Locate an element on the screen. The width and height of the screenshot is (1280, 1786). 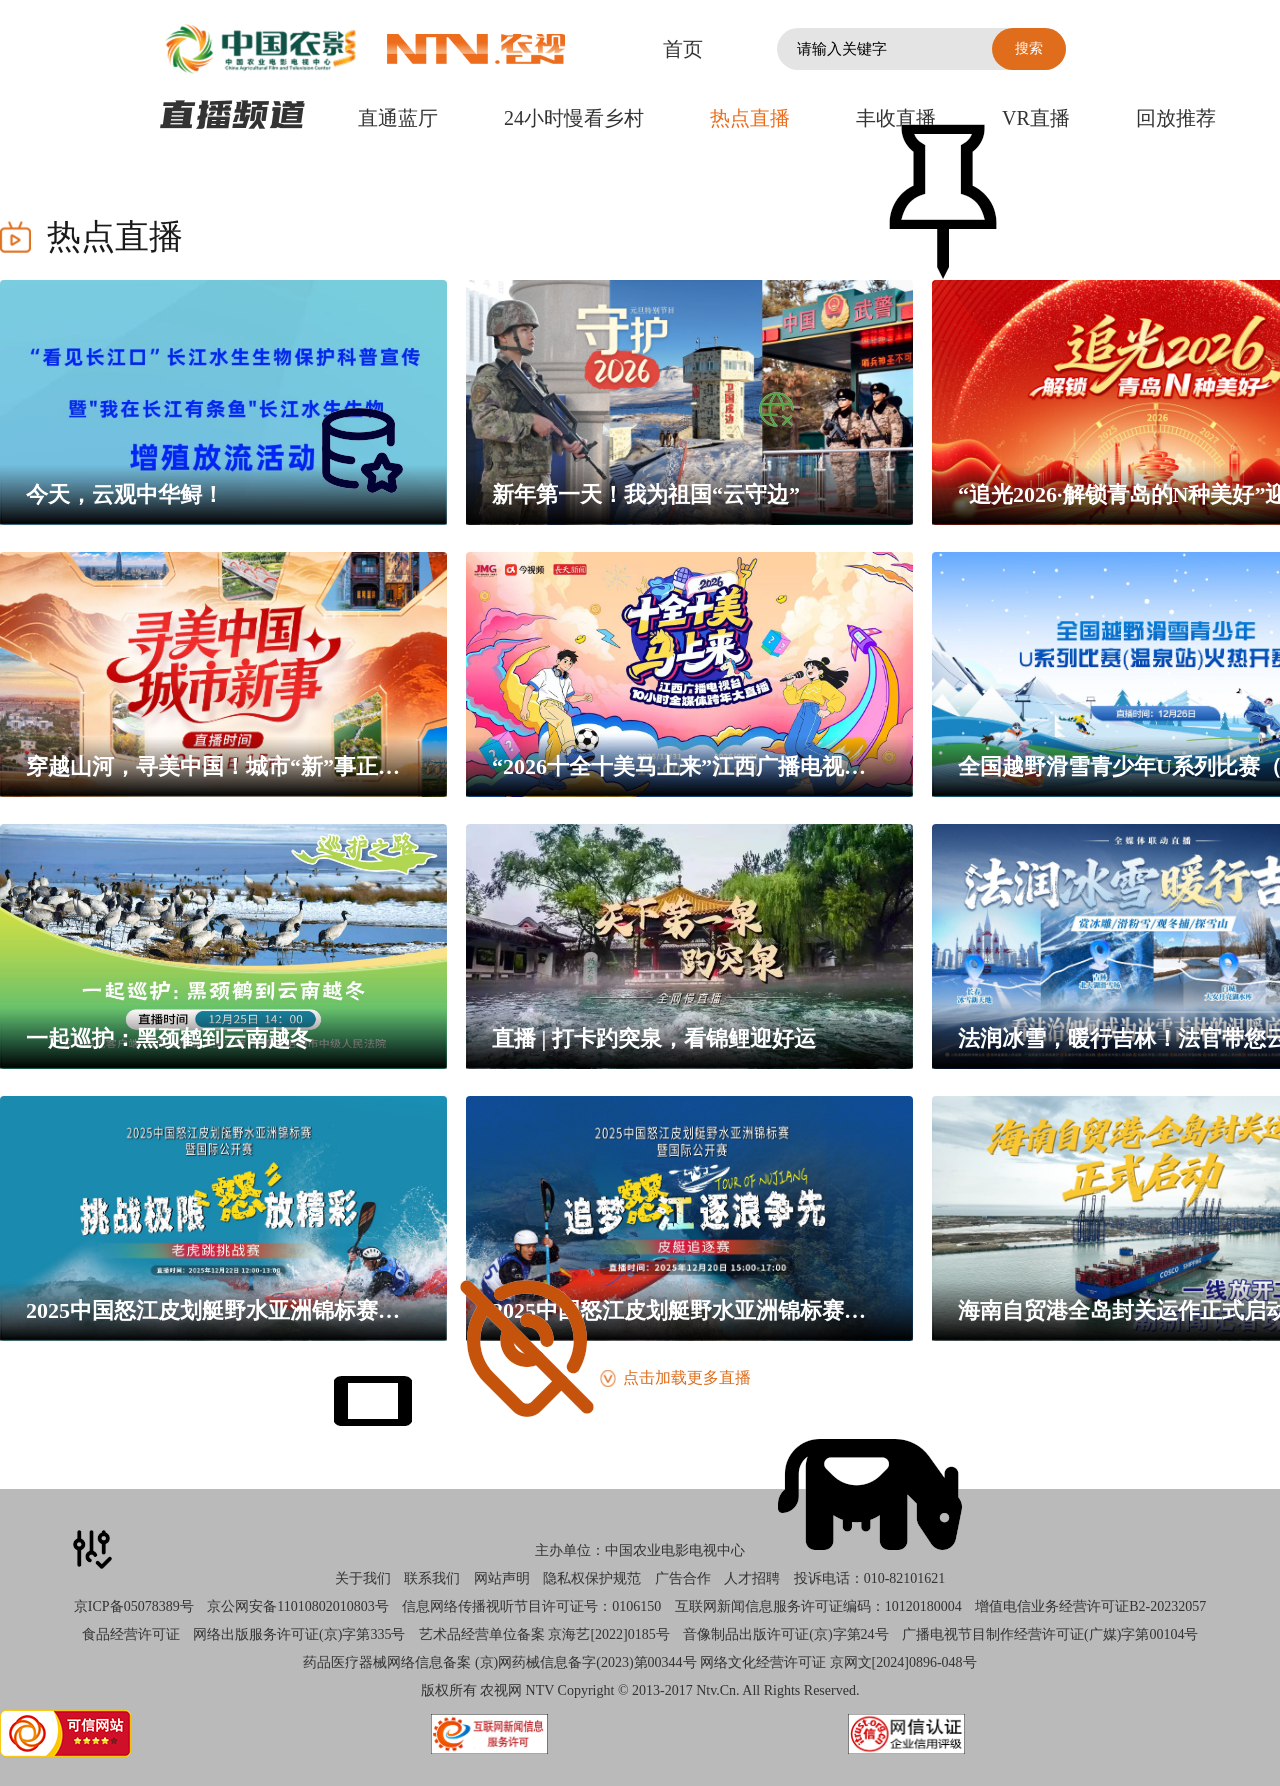
disable location tracking is located at coordinates (527, 1347).